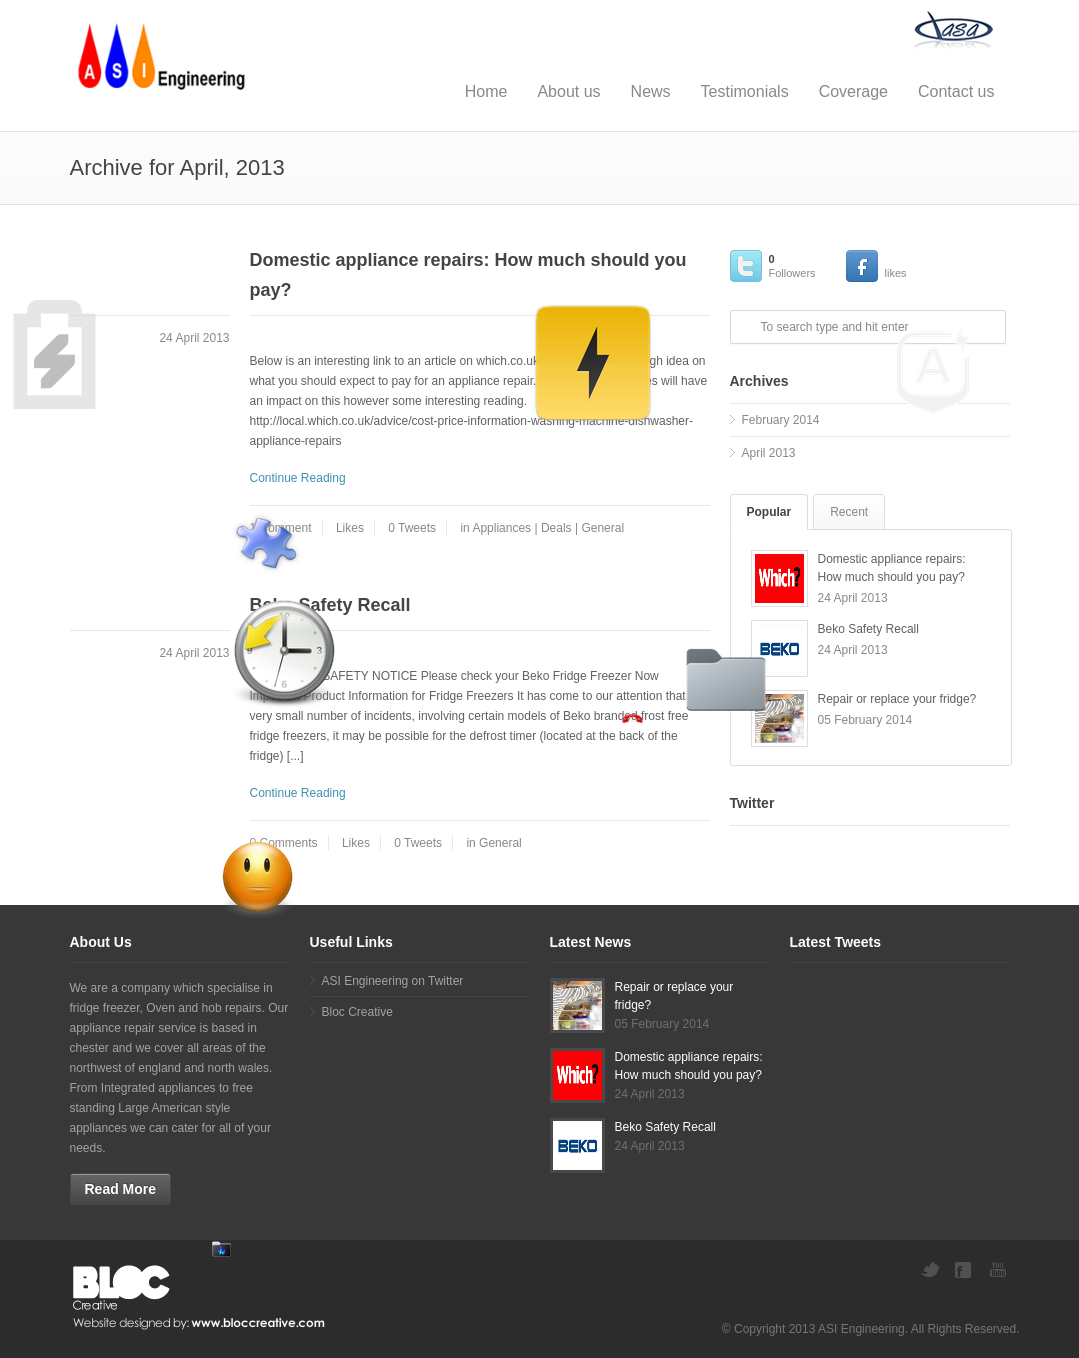 The width and height of the screenshot is (1079, 1358). Describe the element at coordinates (632, 715) in the screenshot. I see `end the current call` at that location.